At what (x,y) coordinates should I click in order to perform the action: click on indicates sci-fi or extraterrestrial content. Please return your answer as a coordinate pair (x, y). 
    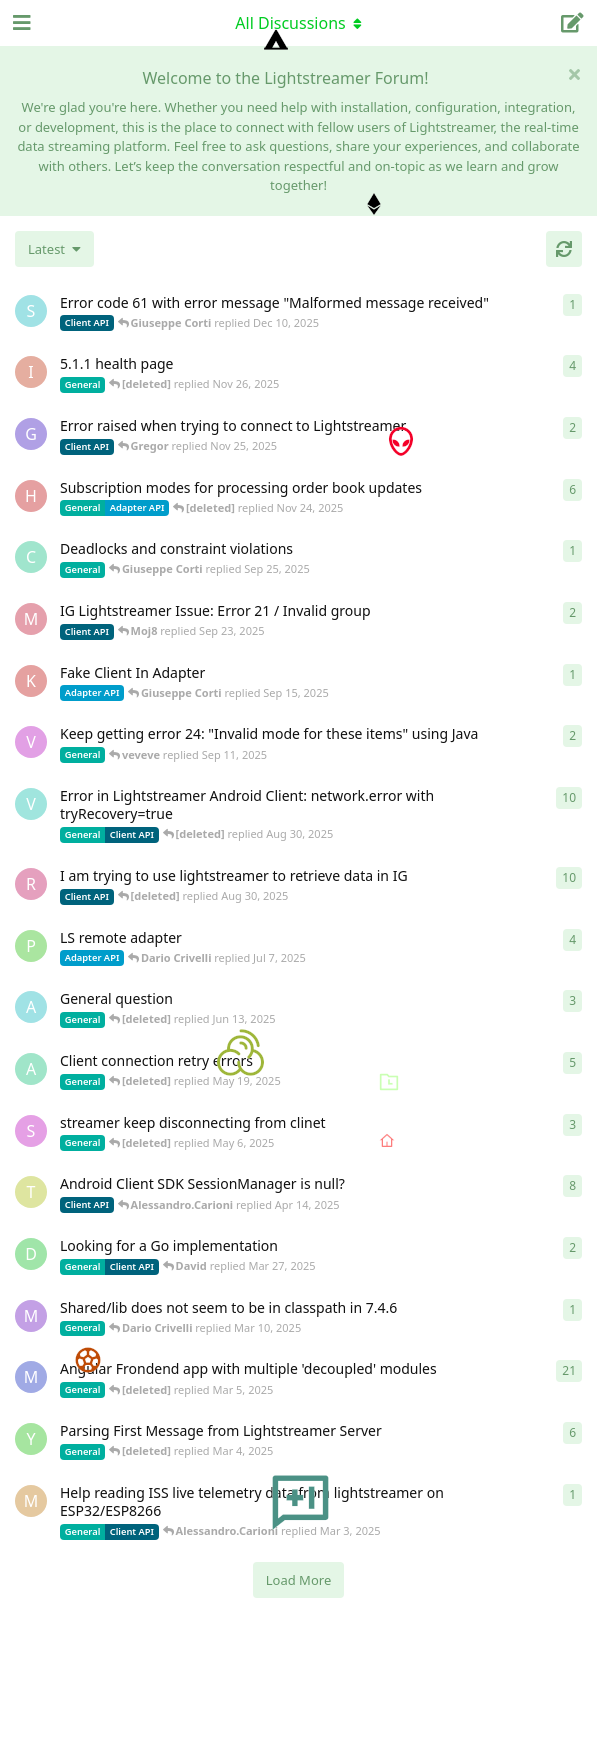
    Looking at the image, I should click on (401, 441).